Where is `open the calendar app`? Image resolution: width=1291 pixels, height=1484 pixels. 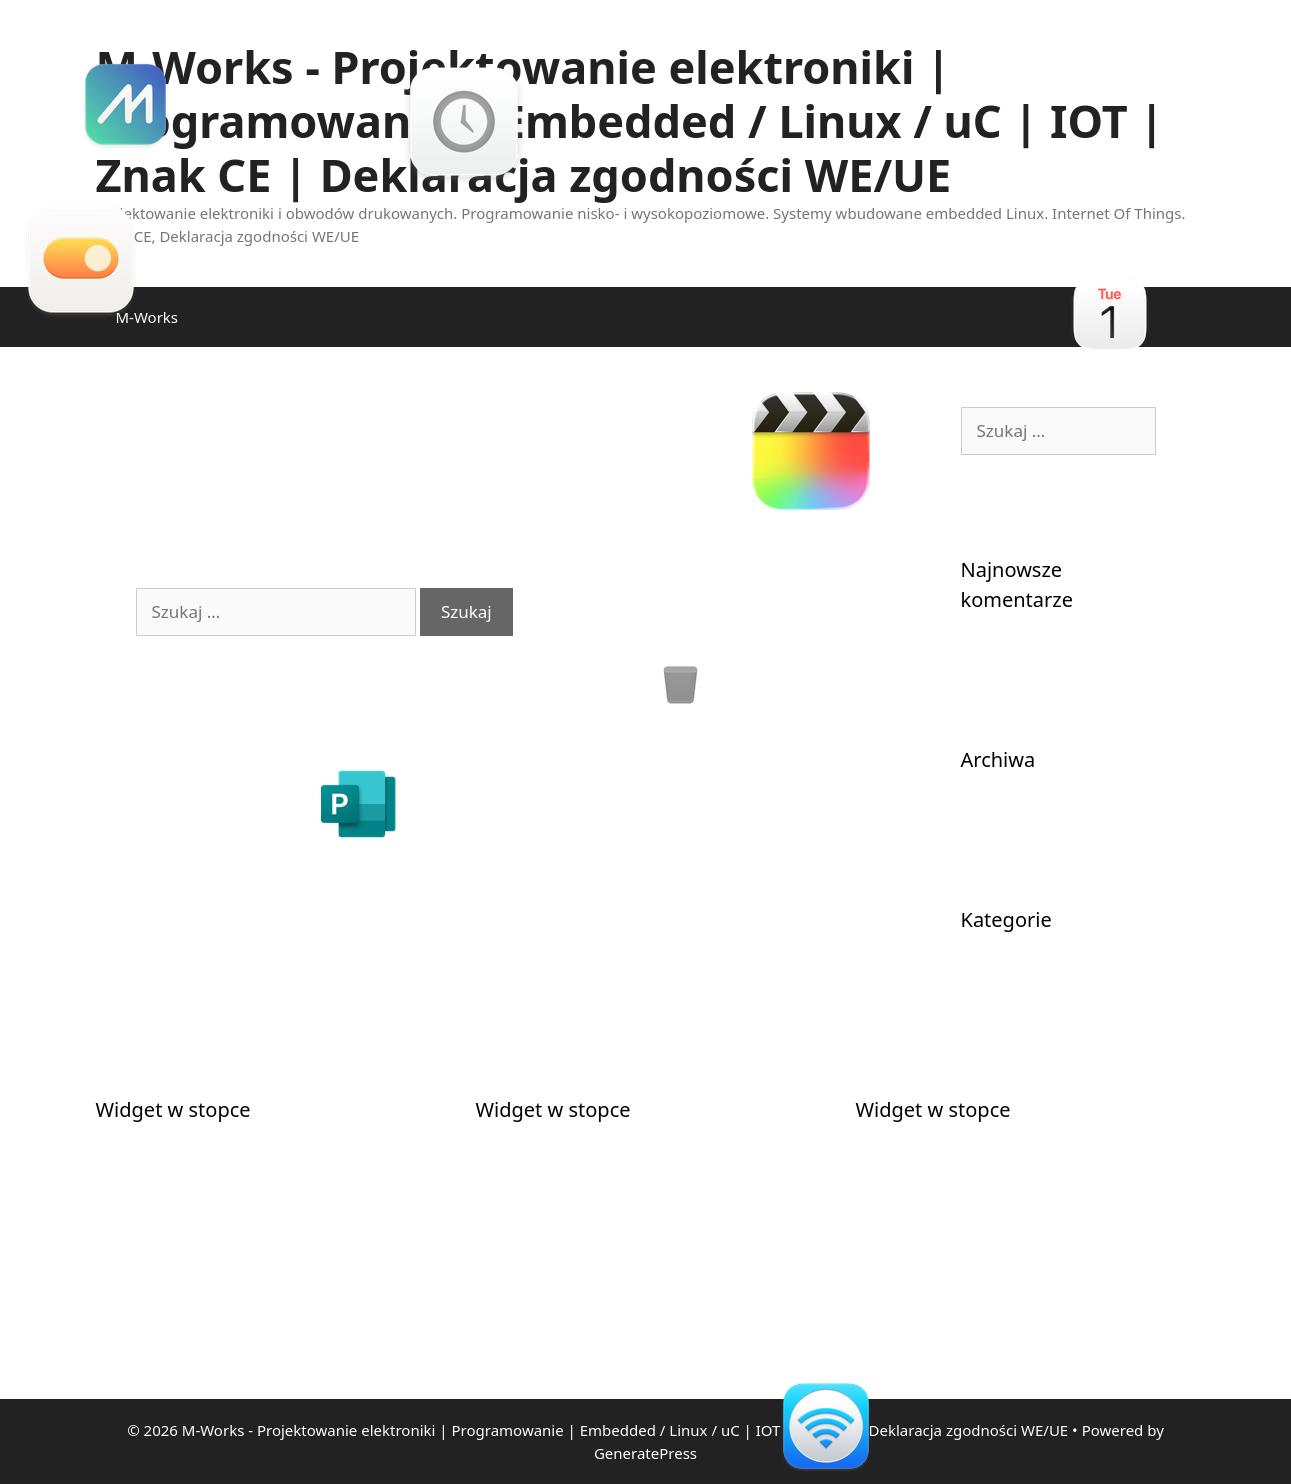 open the calendar app is located at coordinates (1110, 314).